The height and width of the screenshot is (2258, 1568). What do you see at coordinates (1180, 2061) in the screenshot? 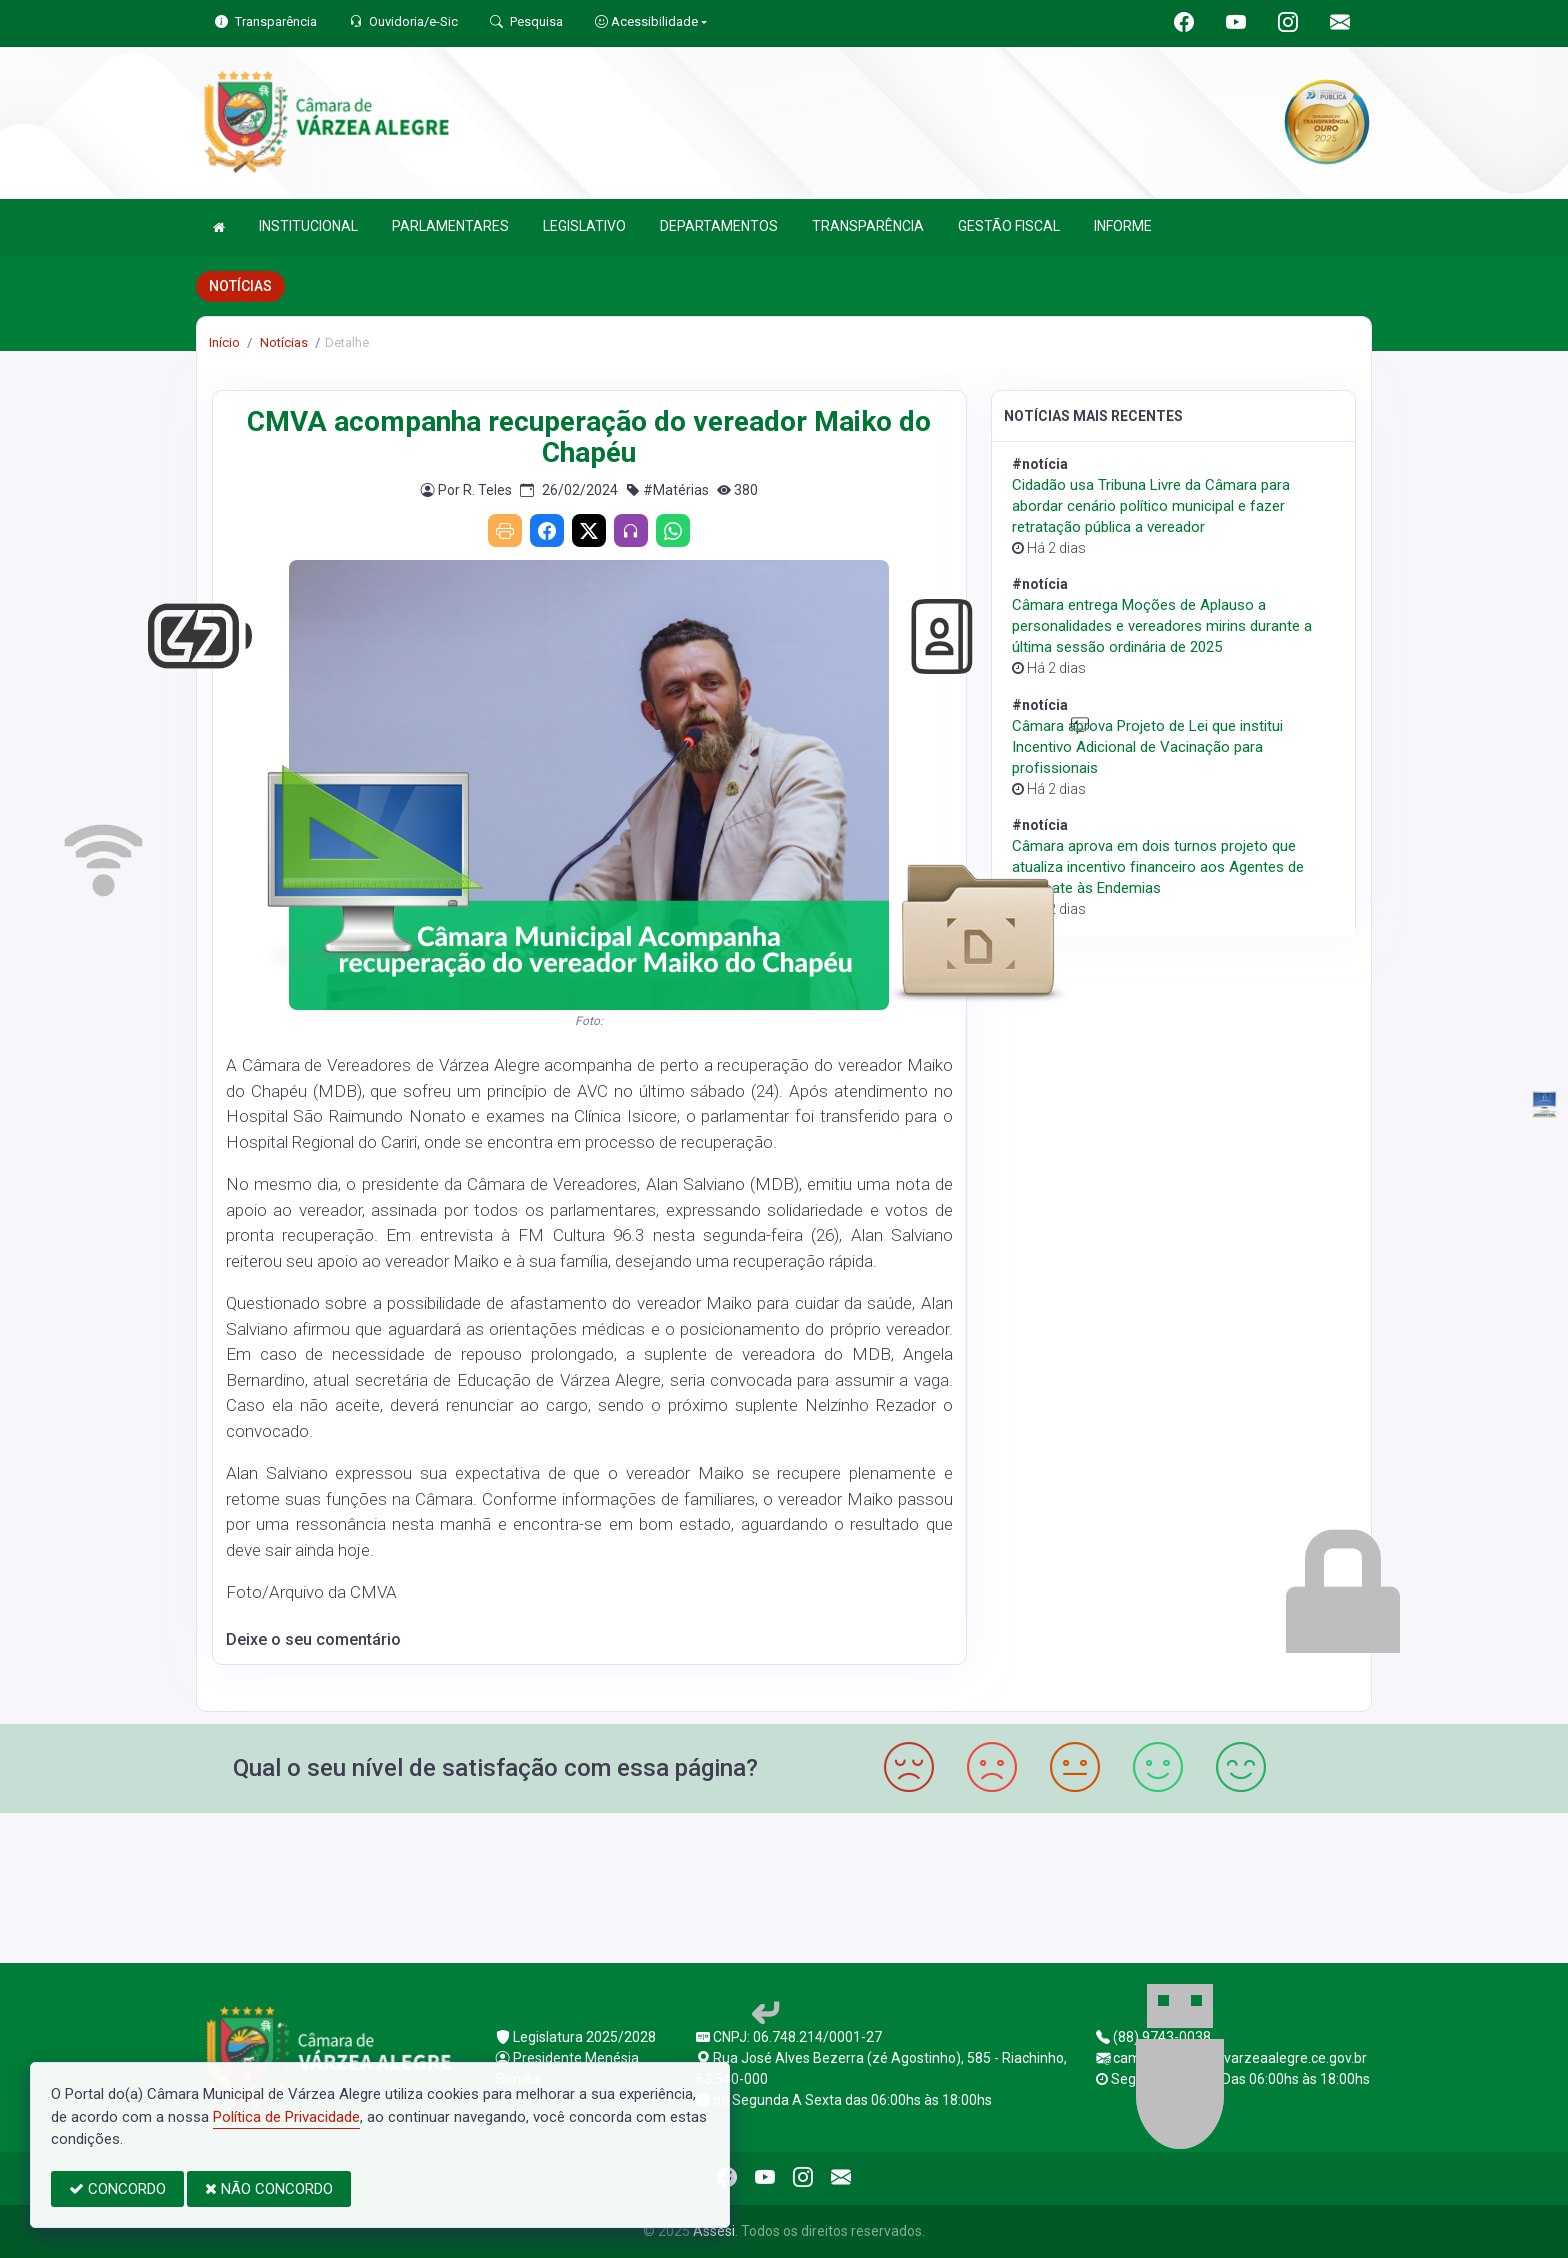
I see `removable storage device connected` at bounding box center [1180, 2061].